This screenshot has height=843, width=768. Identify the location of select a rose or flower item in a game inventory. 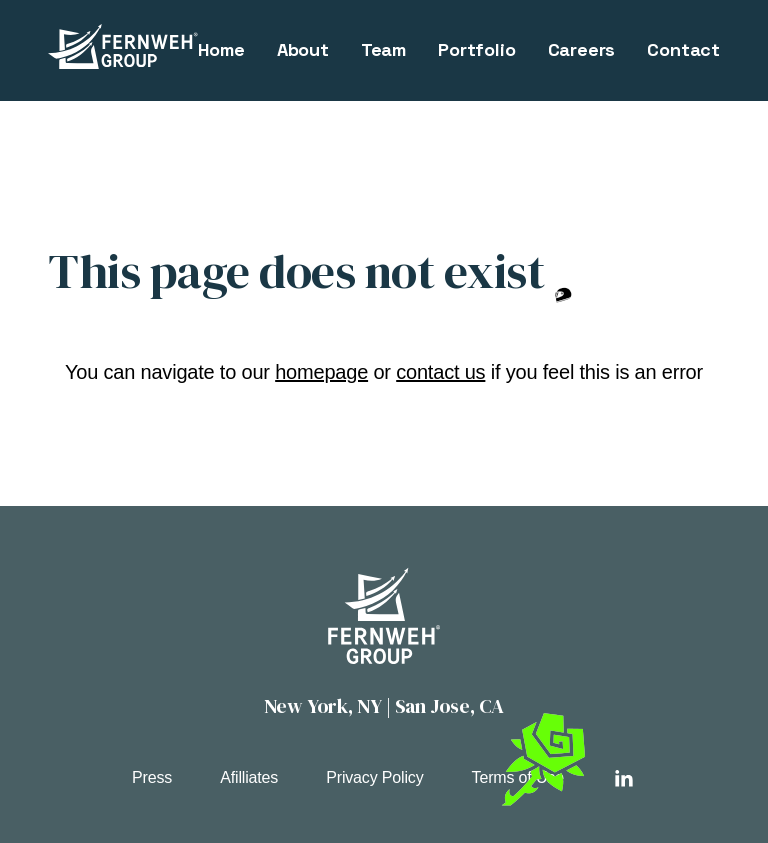
(539, 759).